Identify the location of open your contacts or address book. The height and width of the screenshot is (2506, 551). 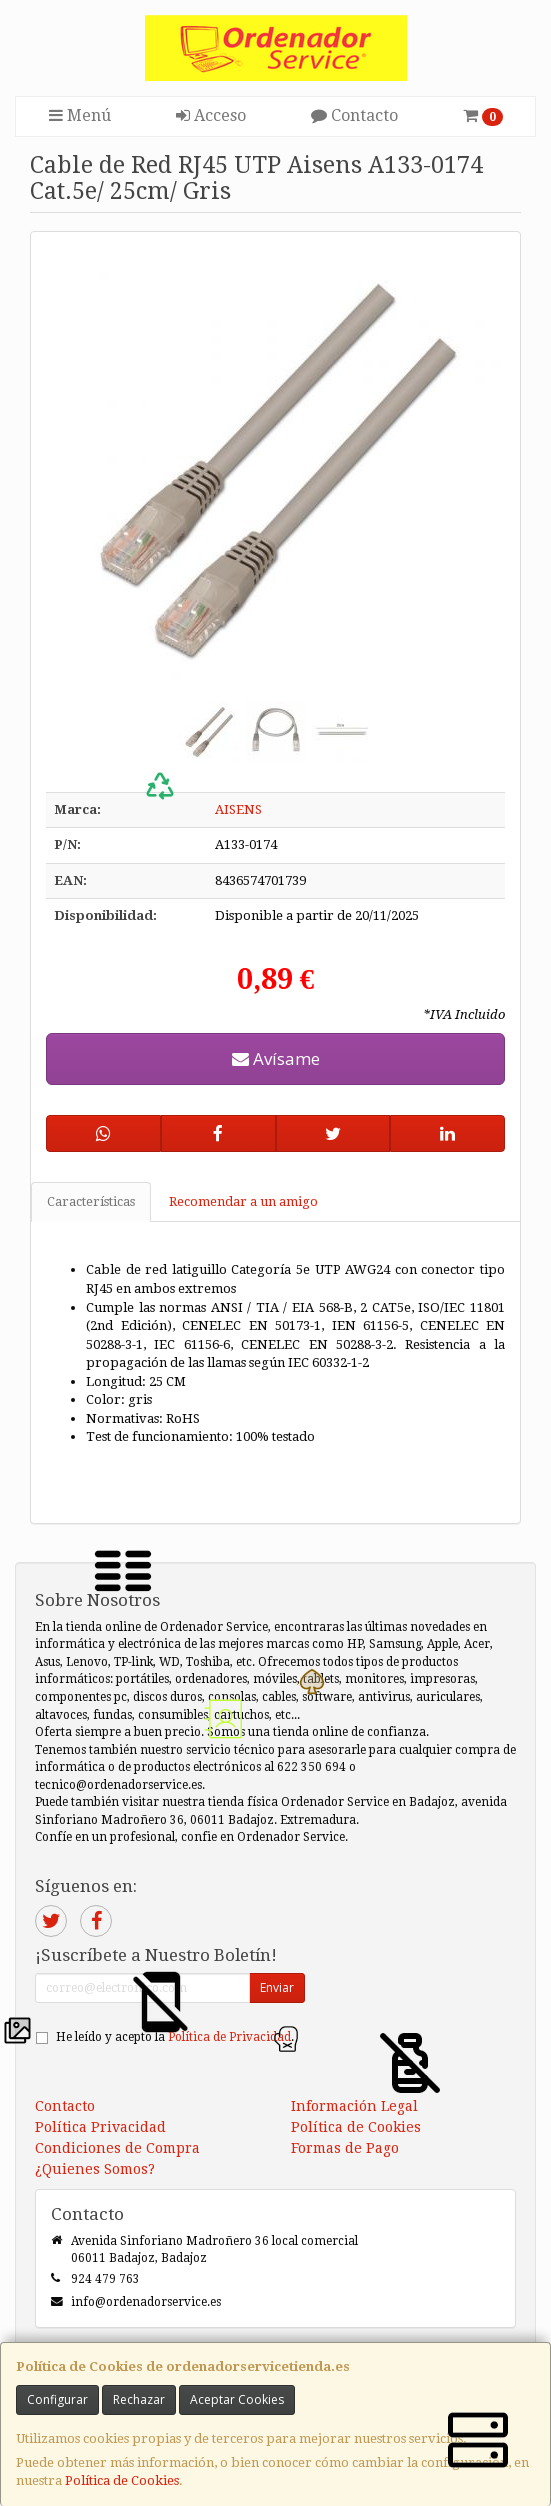
(224, 1719).